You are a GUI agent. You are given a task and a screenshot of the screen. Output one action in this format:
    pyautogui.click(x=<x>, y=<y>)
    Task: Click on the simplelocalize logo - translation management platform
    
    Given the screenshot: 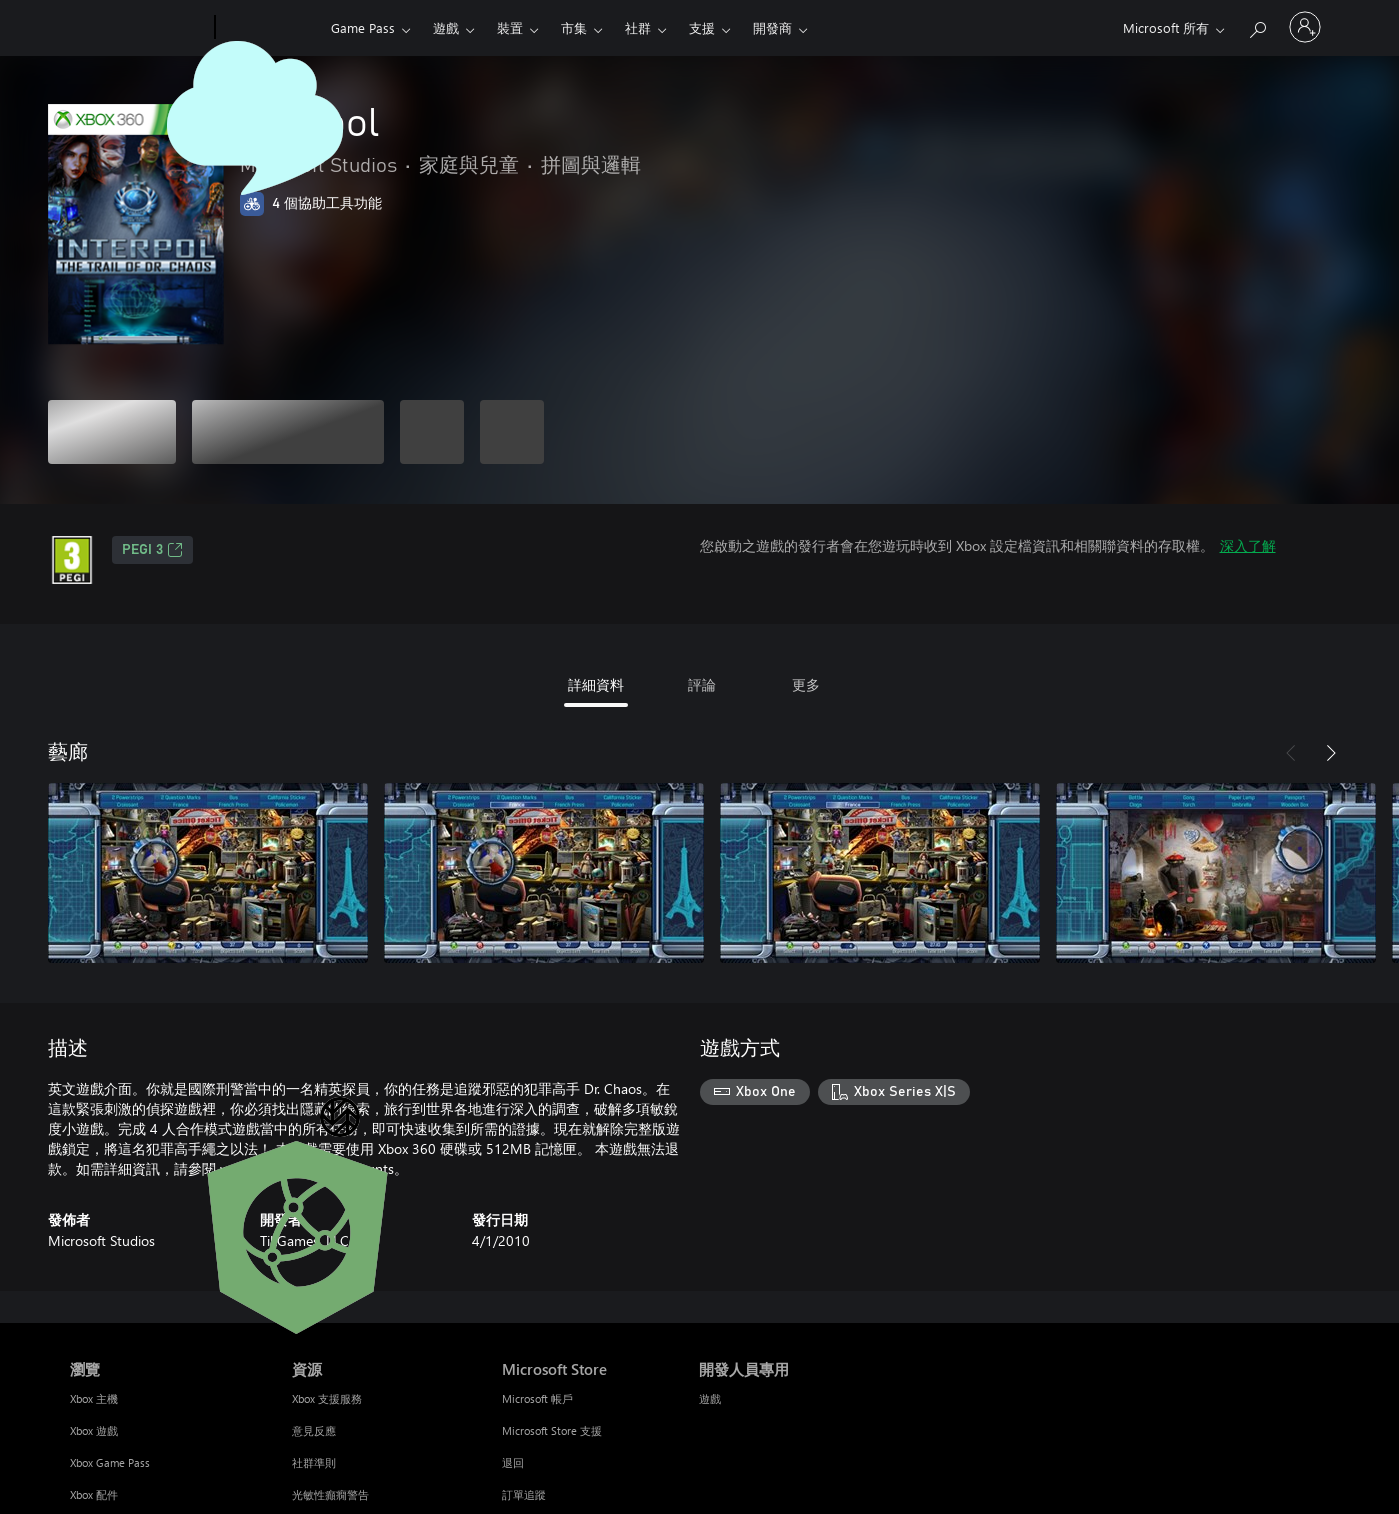 What is the action you would take?
    pyautogui.click(x=255, y=118)
    